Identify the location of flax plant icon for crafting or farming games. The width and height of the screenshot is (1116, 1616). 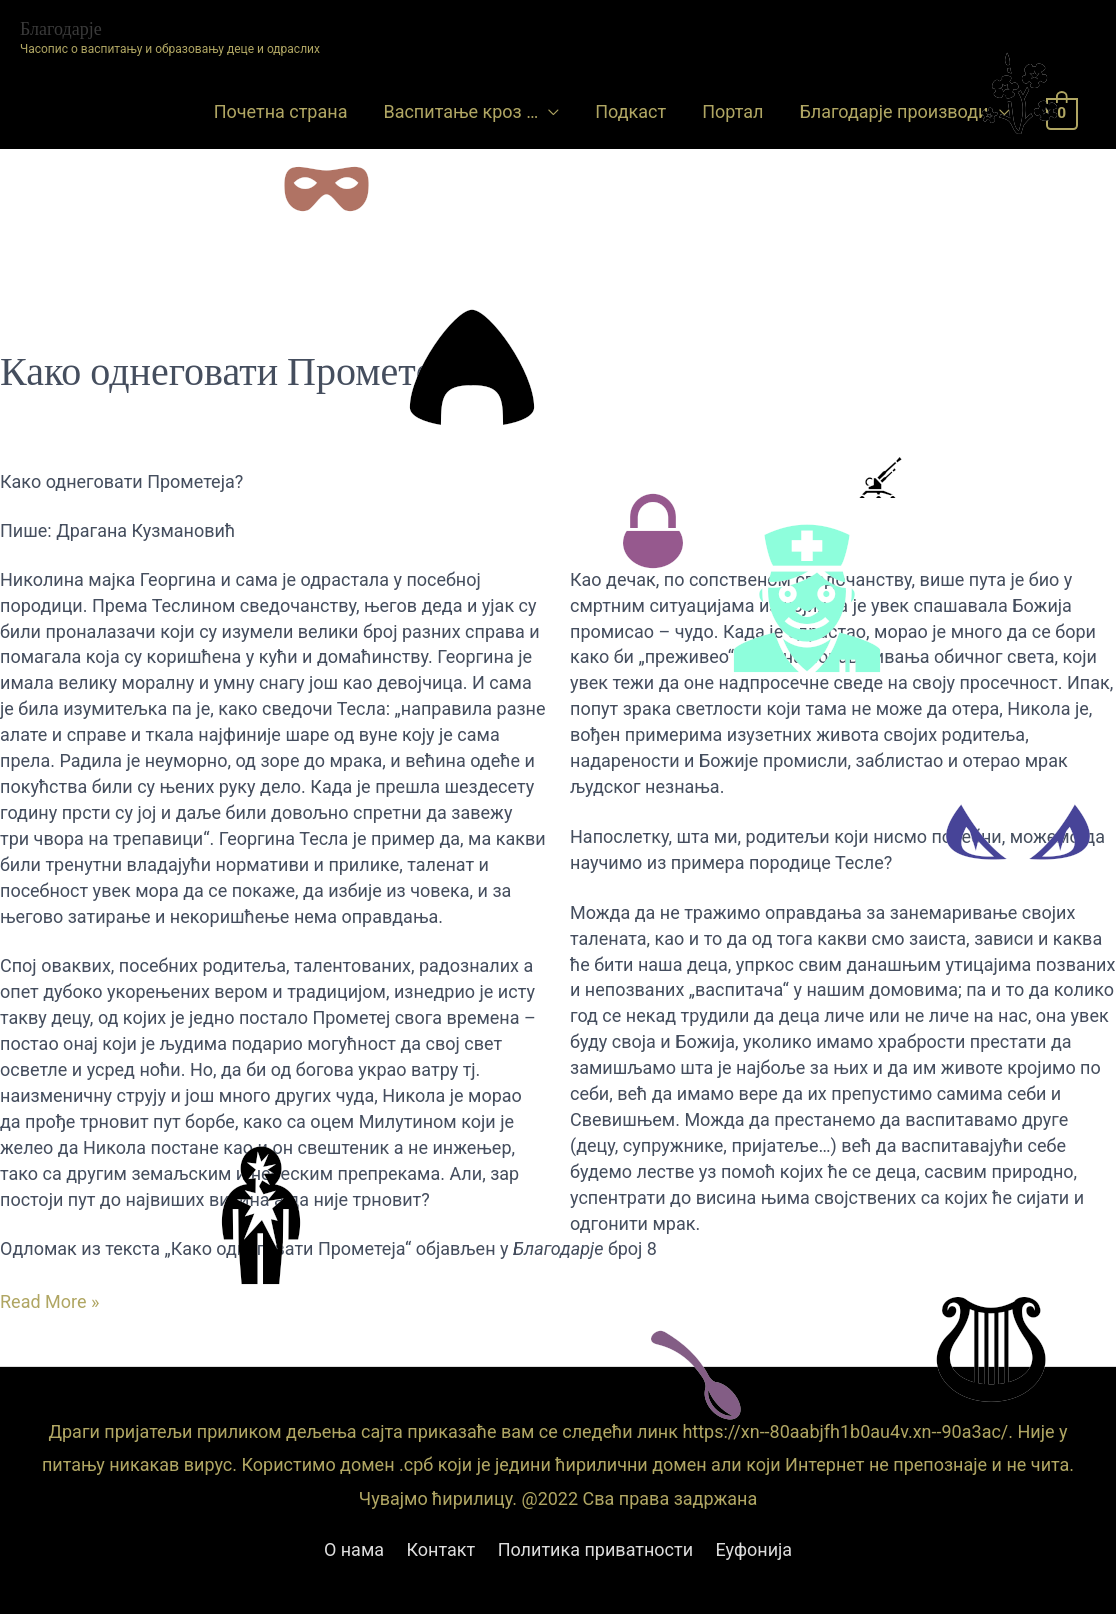
(1019, 92).